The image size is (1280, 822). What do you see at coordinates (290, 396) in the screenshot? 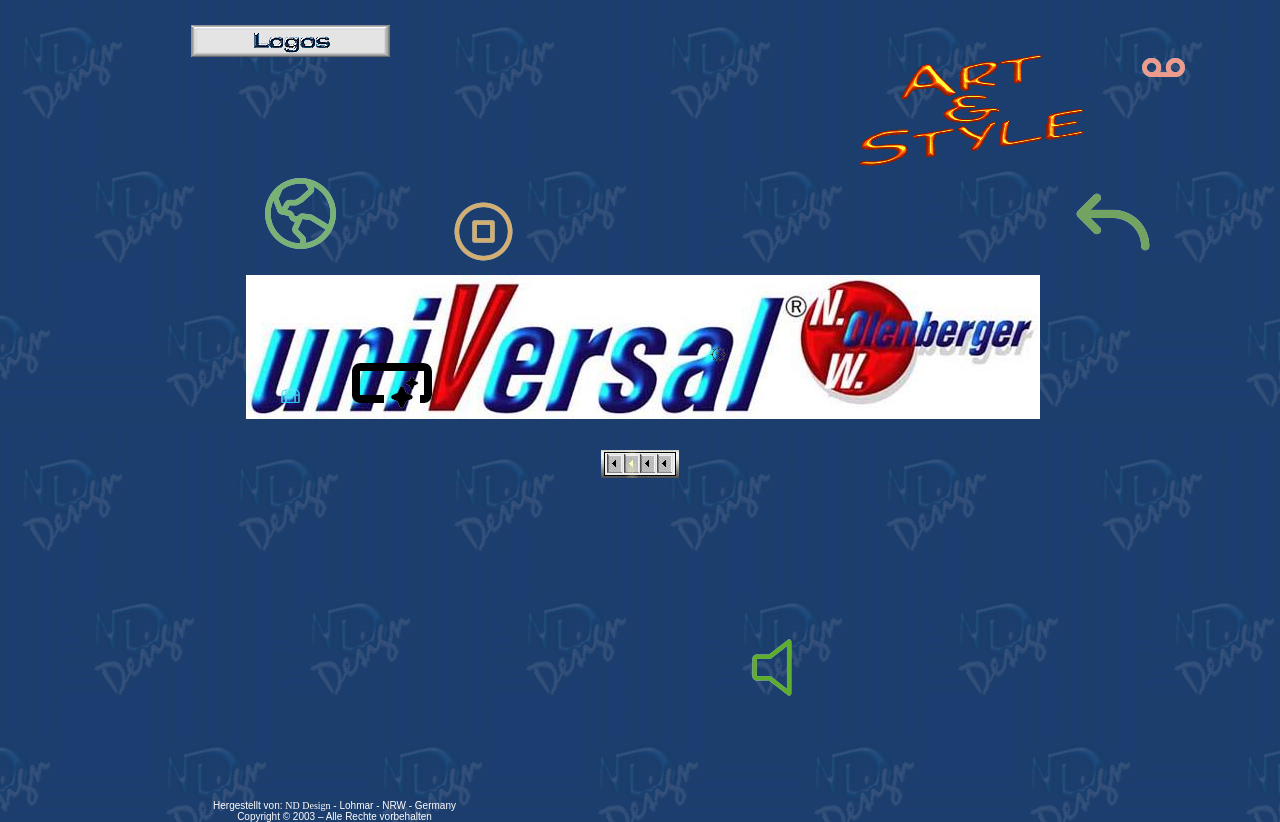
I see `access your rewards or collectibles` at bounding box center [290, 396].